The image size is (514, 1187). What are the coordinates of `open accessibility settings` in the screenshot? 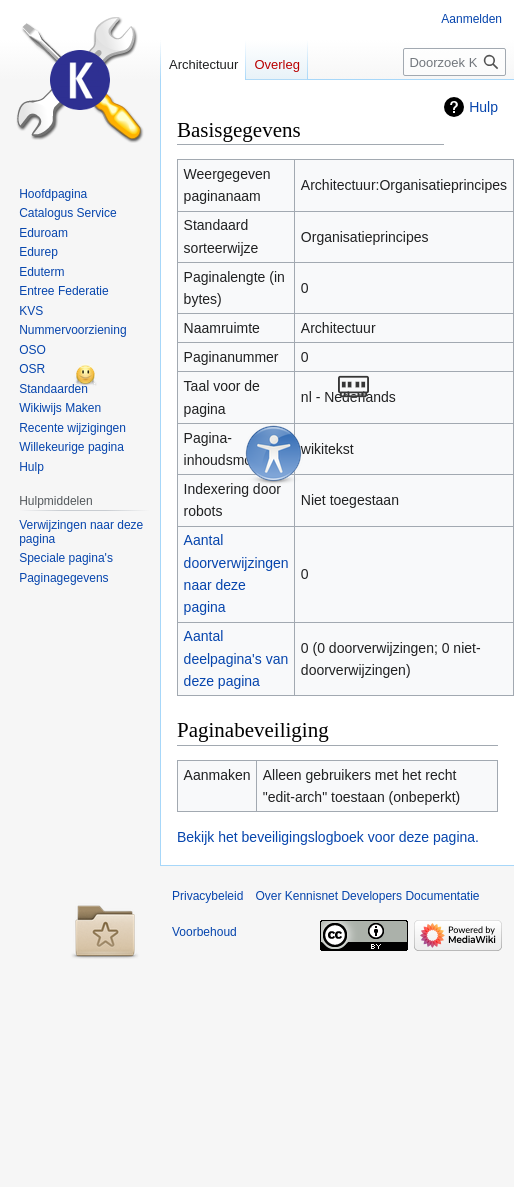 It's located at (273, 453).